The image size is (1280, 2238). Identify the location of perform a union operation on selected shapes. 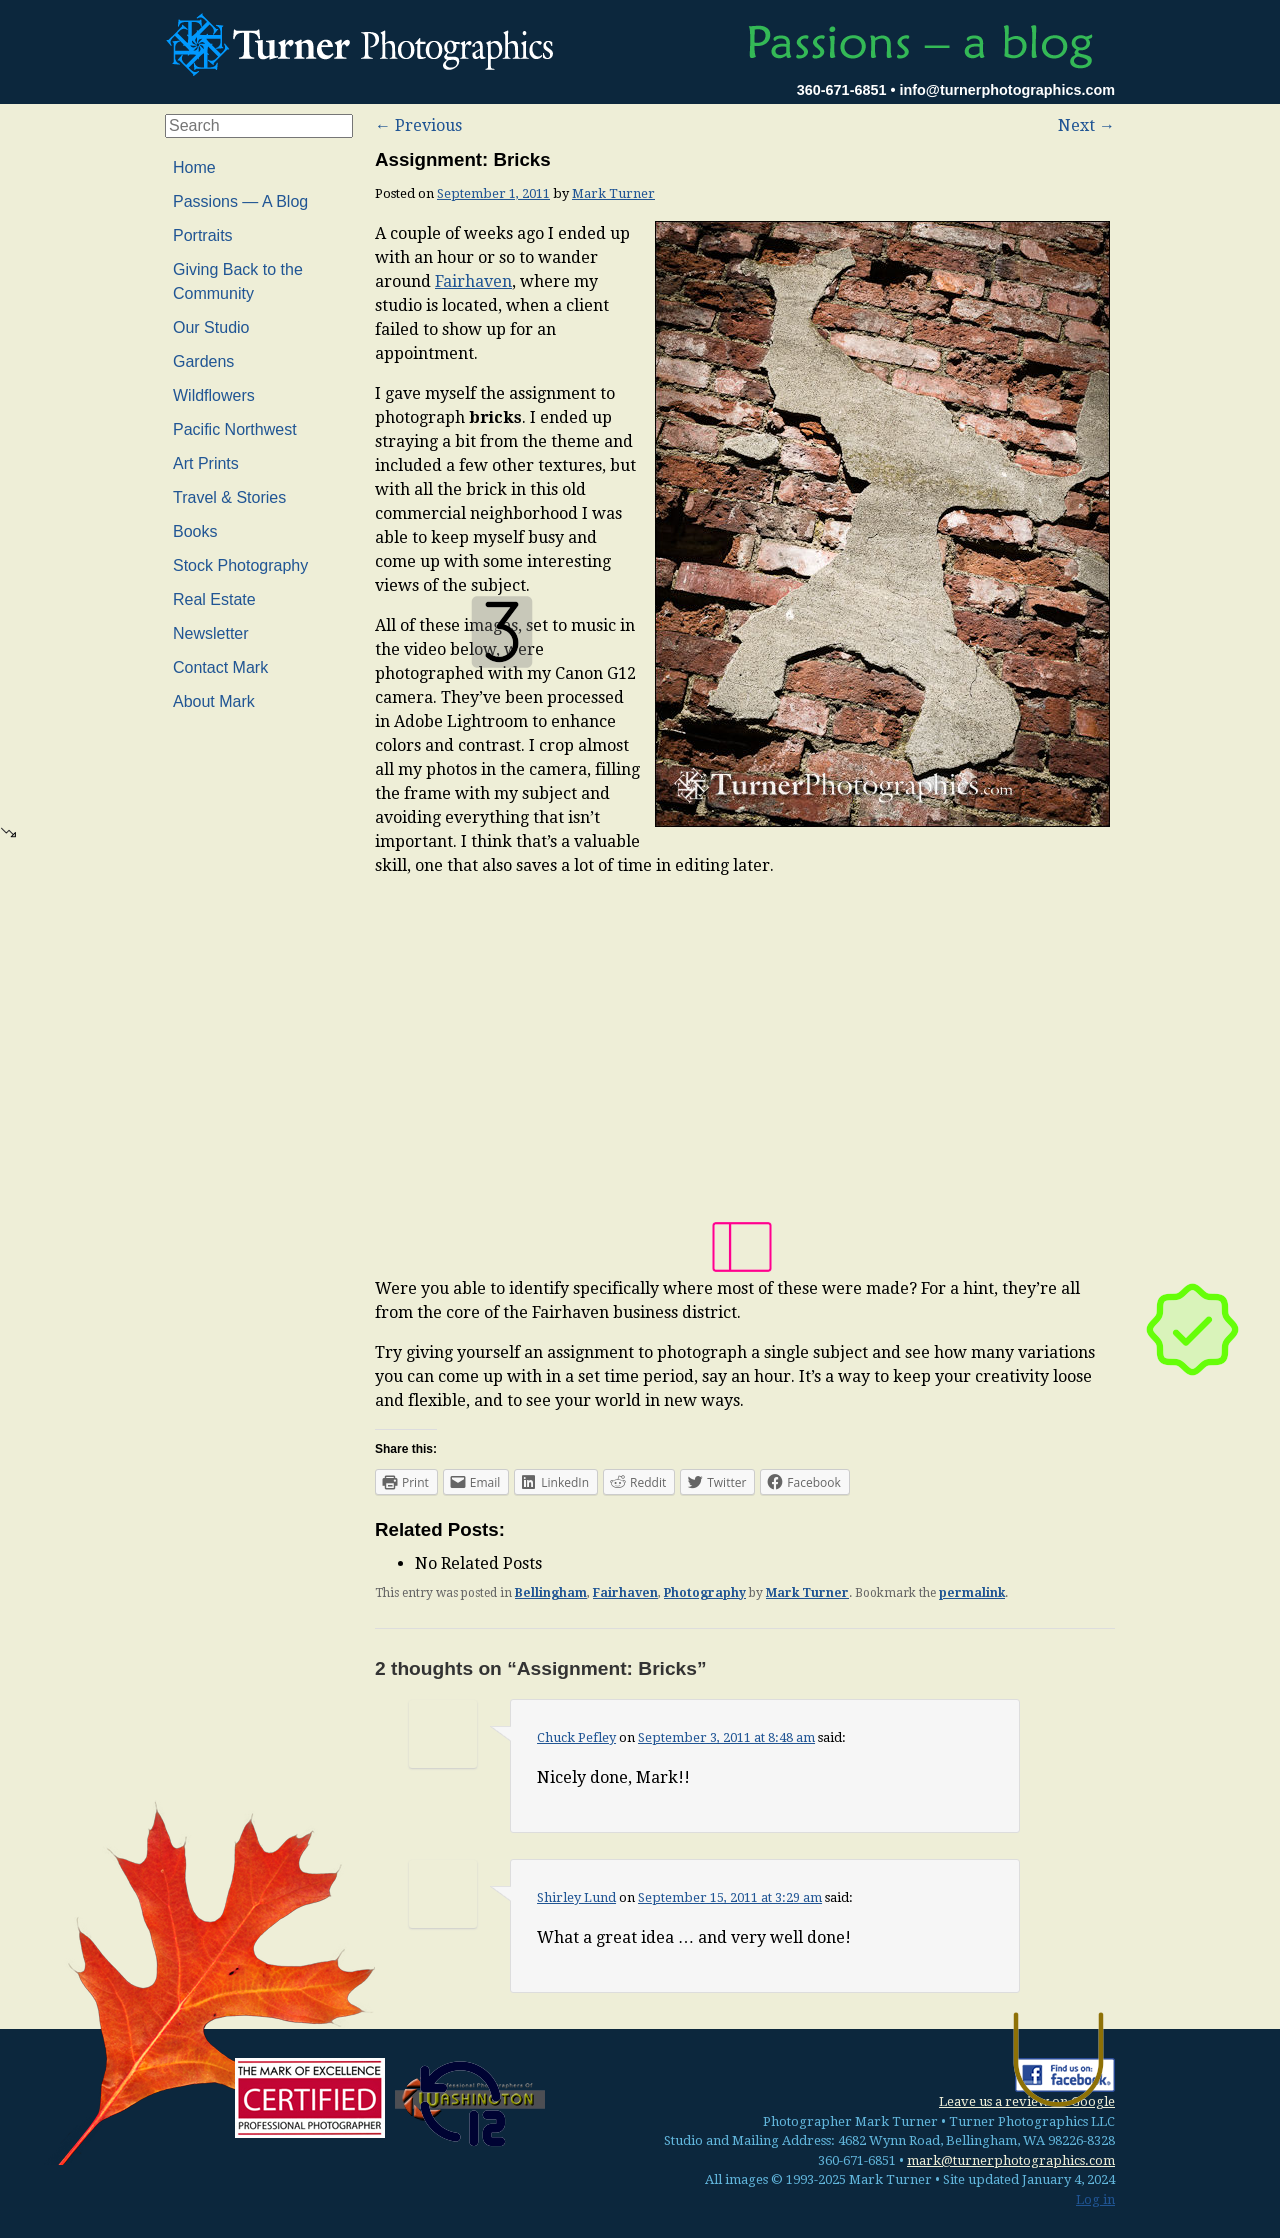
(1058, 2052).